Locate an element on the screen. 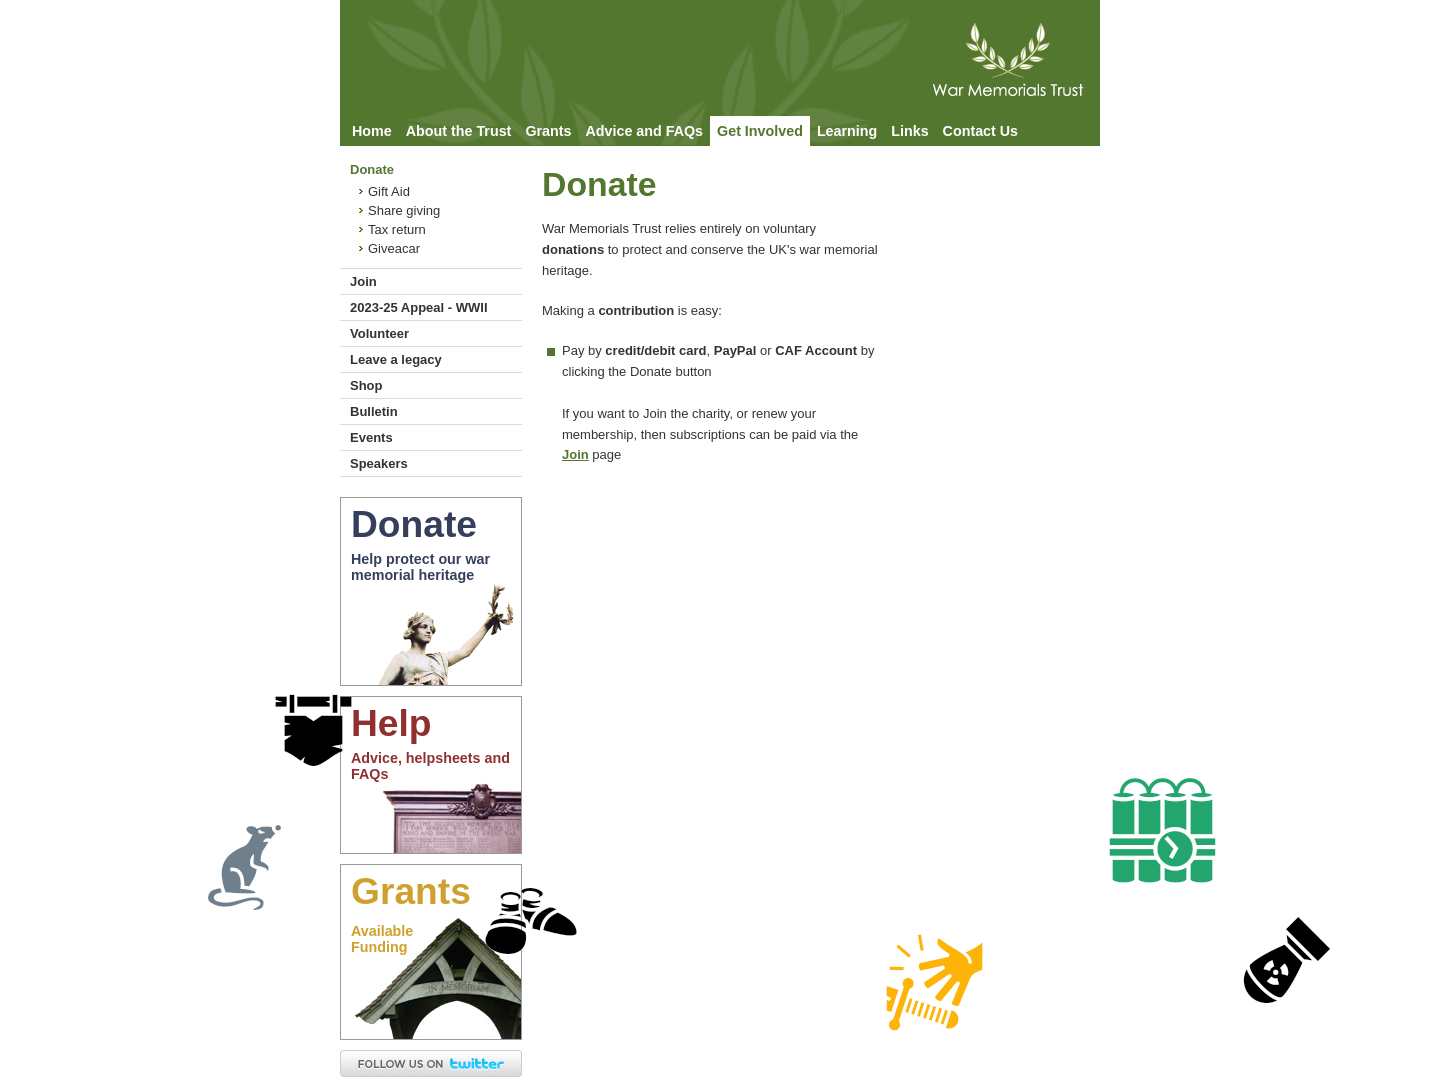 The height and width of the screenshot is (1080, 1440). drop or release current weapon is located at coordinates (934, 982).